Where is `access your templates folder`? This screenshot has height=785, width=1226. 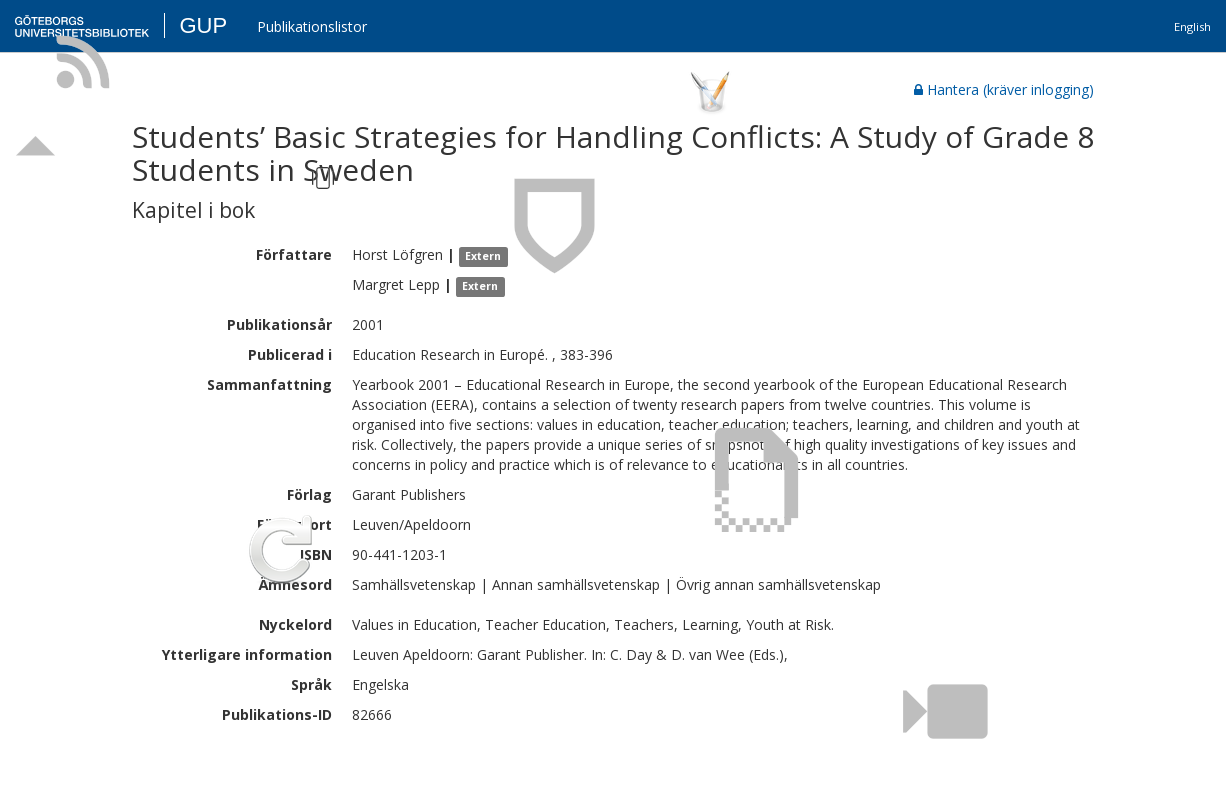 access your templates folder is located at coordinates (756, 476).